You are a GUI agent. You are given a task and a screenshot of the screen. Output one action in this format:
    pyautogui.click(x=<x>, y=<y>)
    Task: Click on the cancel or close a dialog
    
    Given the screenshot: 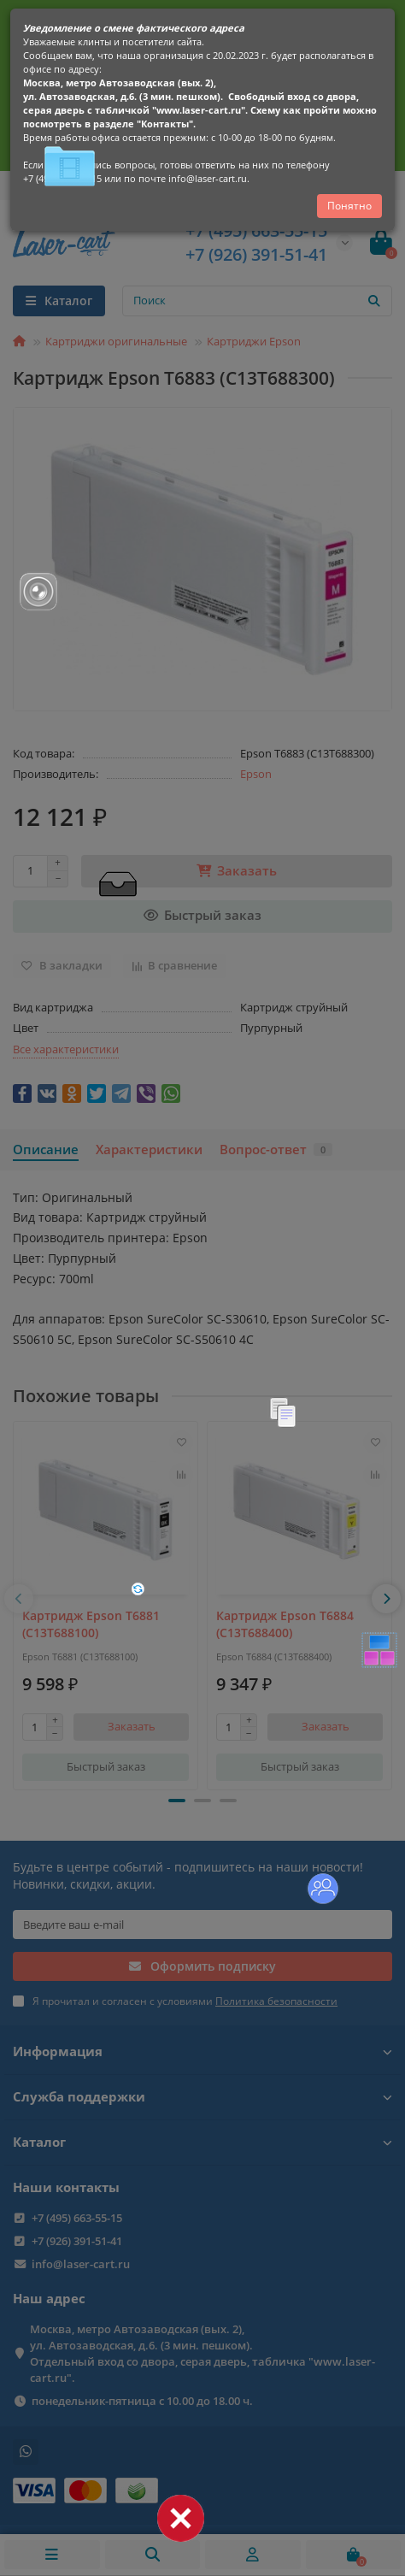 What is the action you would take?
    pyautogui.click(x=180, y=2518)
    